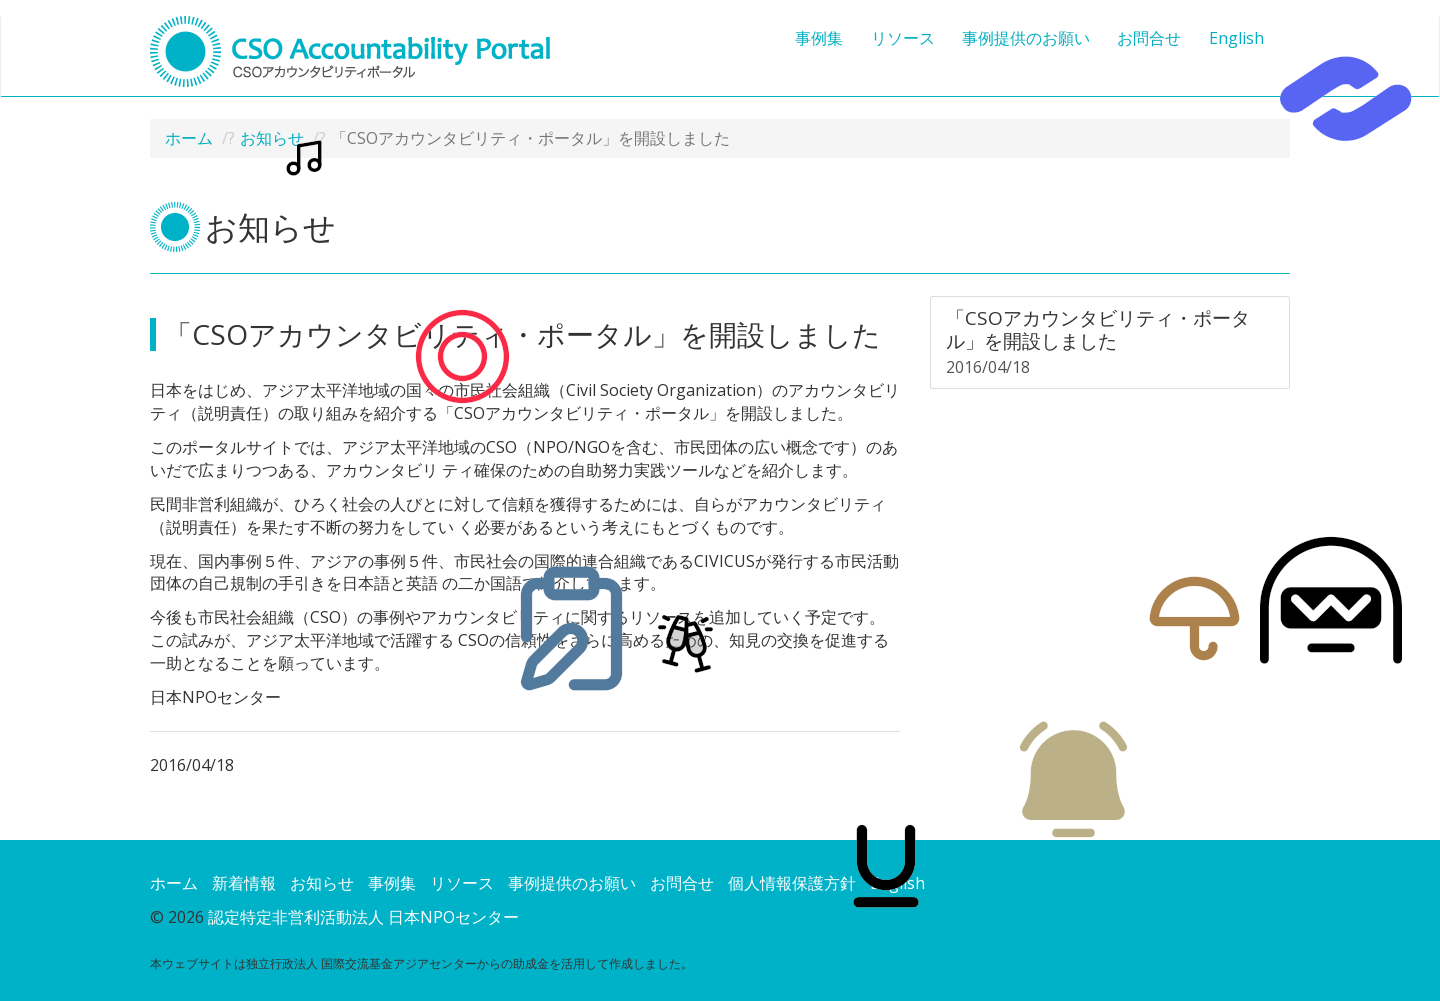  What do you see at coordinates (304, 158) in the screenshot?
I see `open music player or library` at bounding box center [304, 158].